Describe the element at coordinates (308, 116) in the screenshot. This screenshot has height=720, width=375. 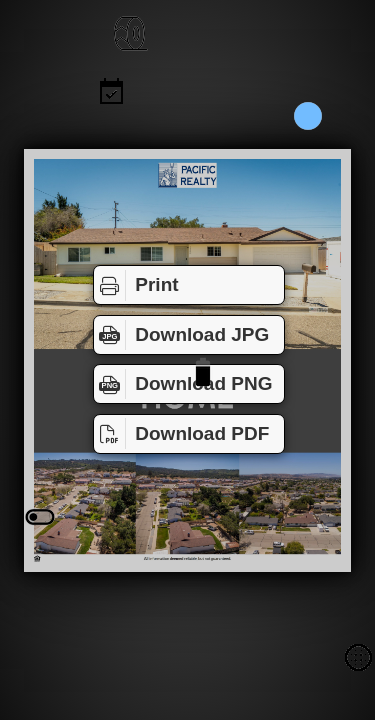
I see `select or mark an item as active` at that location.